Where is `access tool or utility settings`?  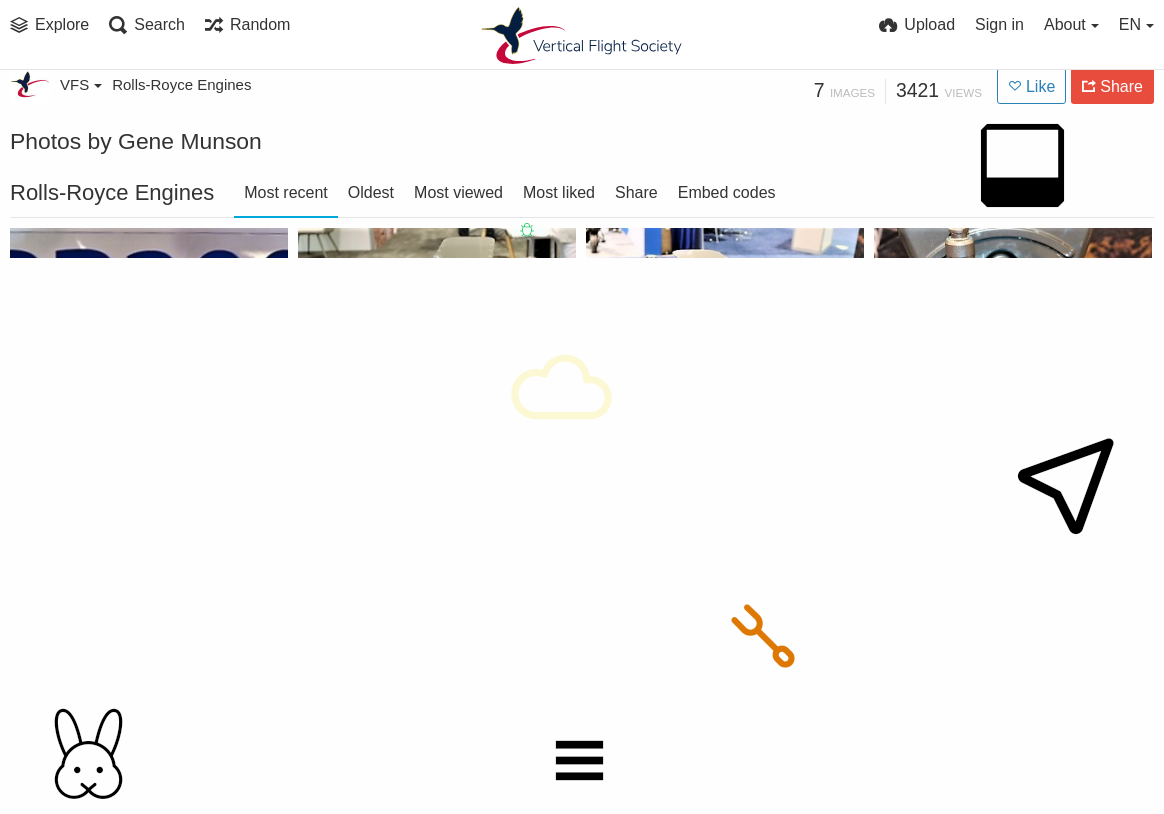
access tool or utility settings is located at coordinates (763, 636).